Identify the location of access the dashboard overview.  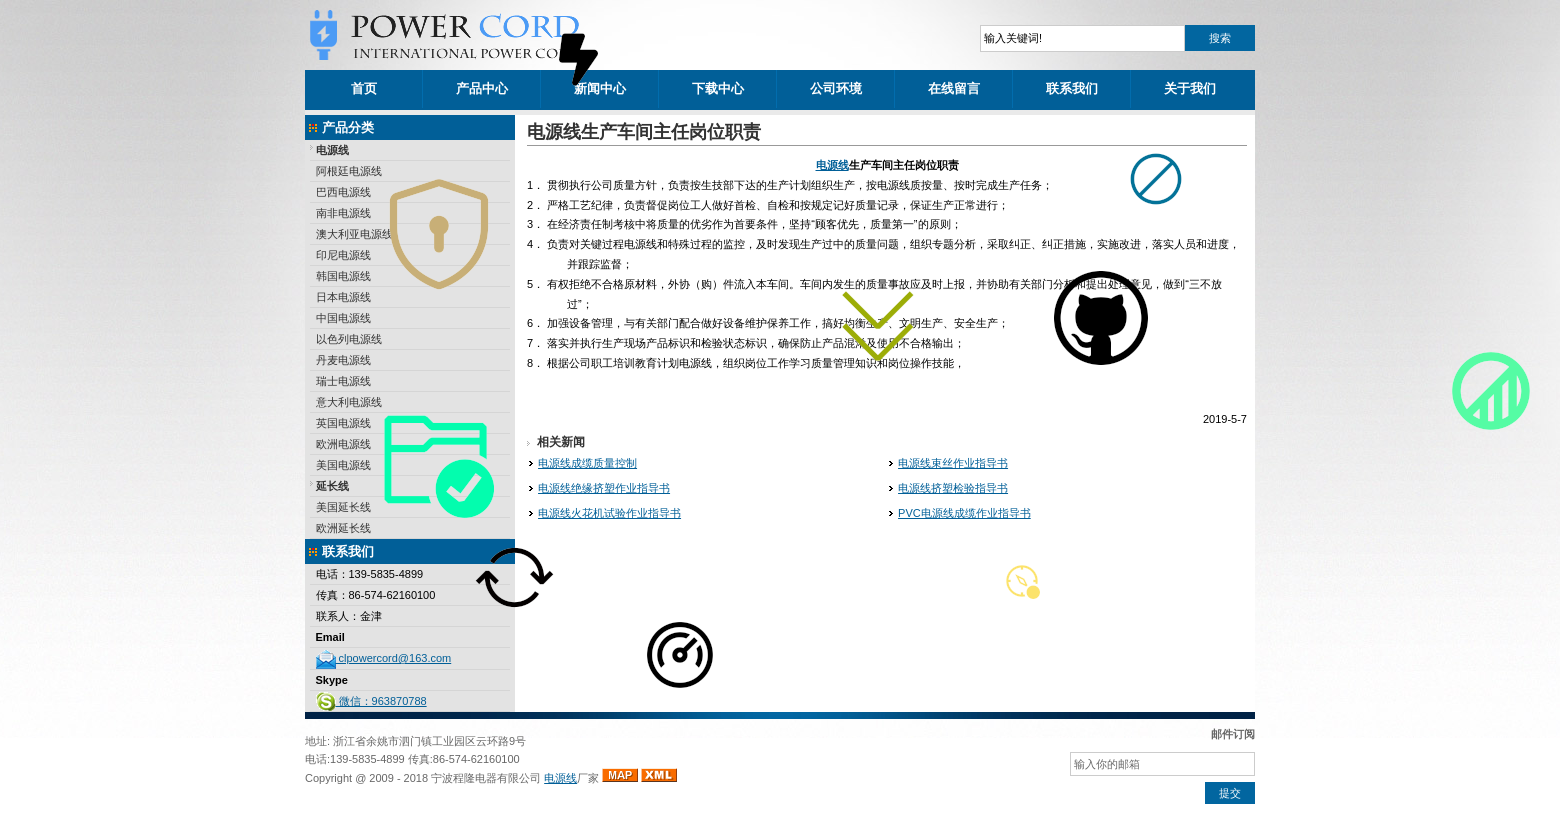
(682, 657).